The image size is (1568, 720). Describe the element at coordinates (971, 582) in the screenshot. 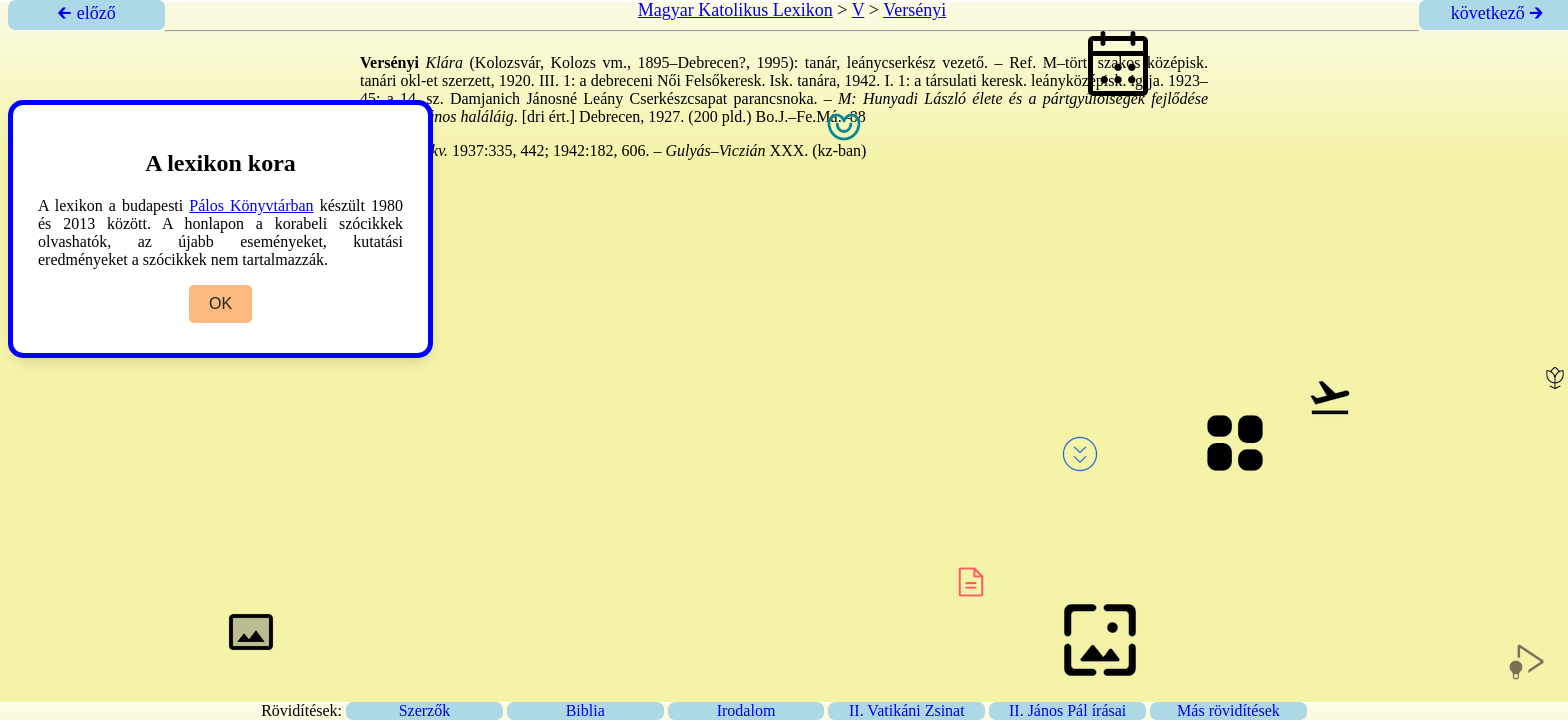

I see `view document or text file` at that location.